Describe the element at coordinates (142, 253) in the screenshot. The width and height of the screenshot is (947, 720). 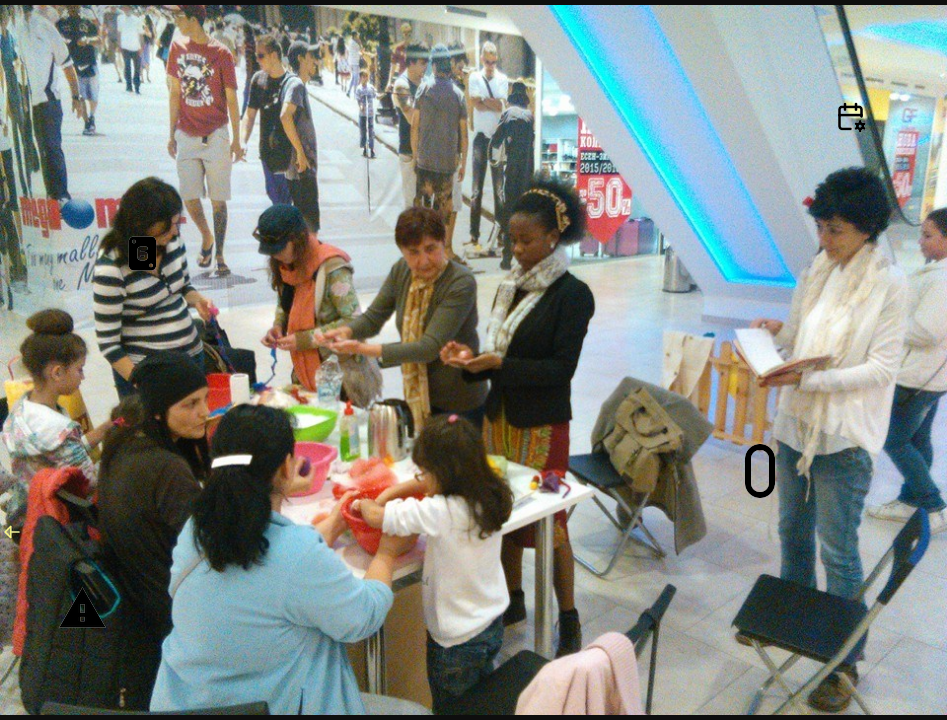
I see `a six of any suit in a card game` at that location.